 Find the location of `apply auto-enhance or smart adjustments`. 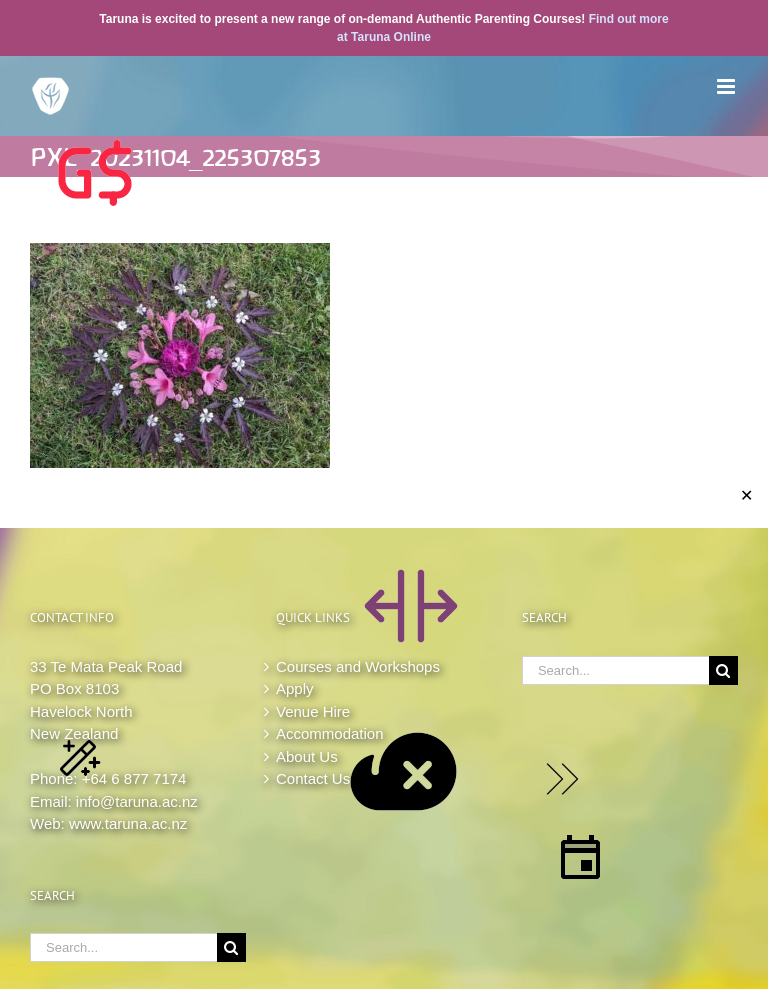

apply auto-enhance or smart adjustments is located at coordinates (78, 758).